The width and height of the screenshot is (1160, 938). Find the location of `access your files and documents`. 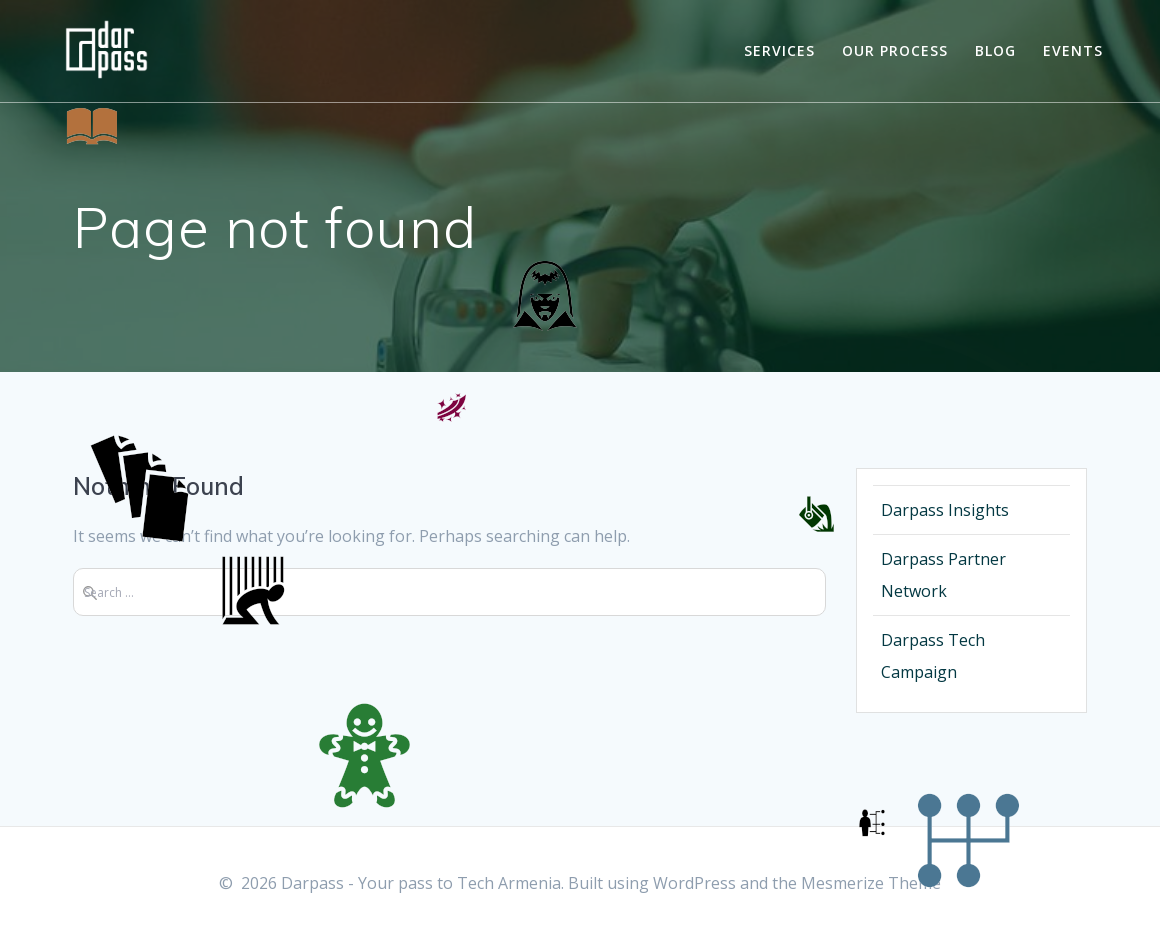

access your files and documents is located at coordinates (139, 488).